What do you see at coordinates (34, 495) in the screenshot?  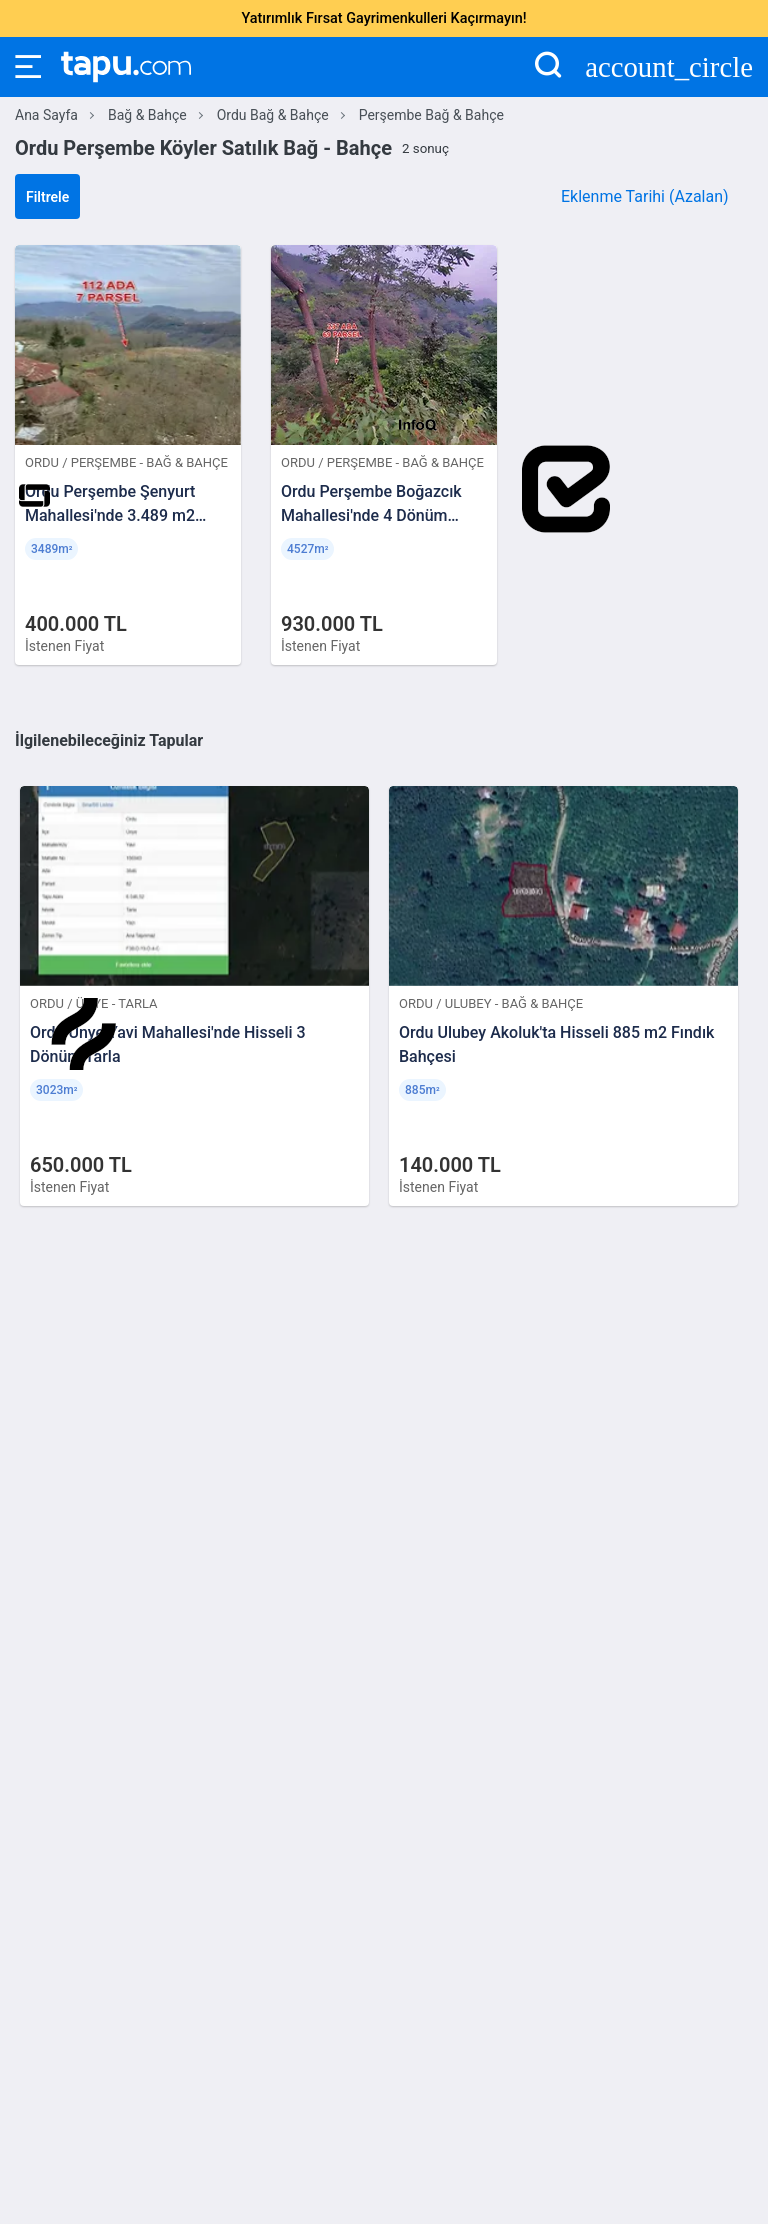 I see `open google tv app` at bounding box center [34, 495].